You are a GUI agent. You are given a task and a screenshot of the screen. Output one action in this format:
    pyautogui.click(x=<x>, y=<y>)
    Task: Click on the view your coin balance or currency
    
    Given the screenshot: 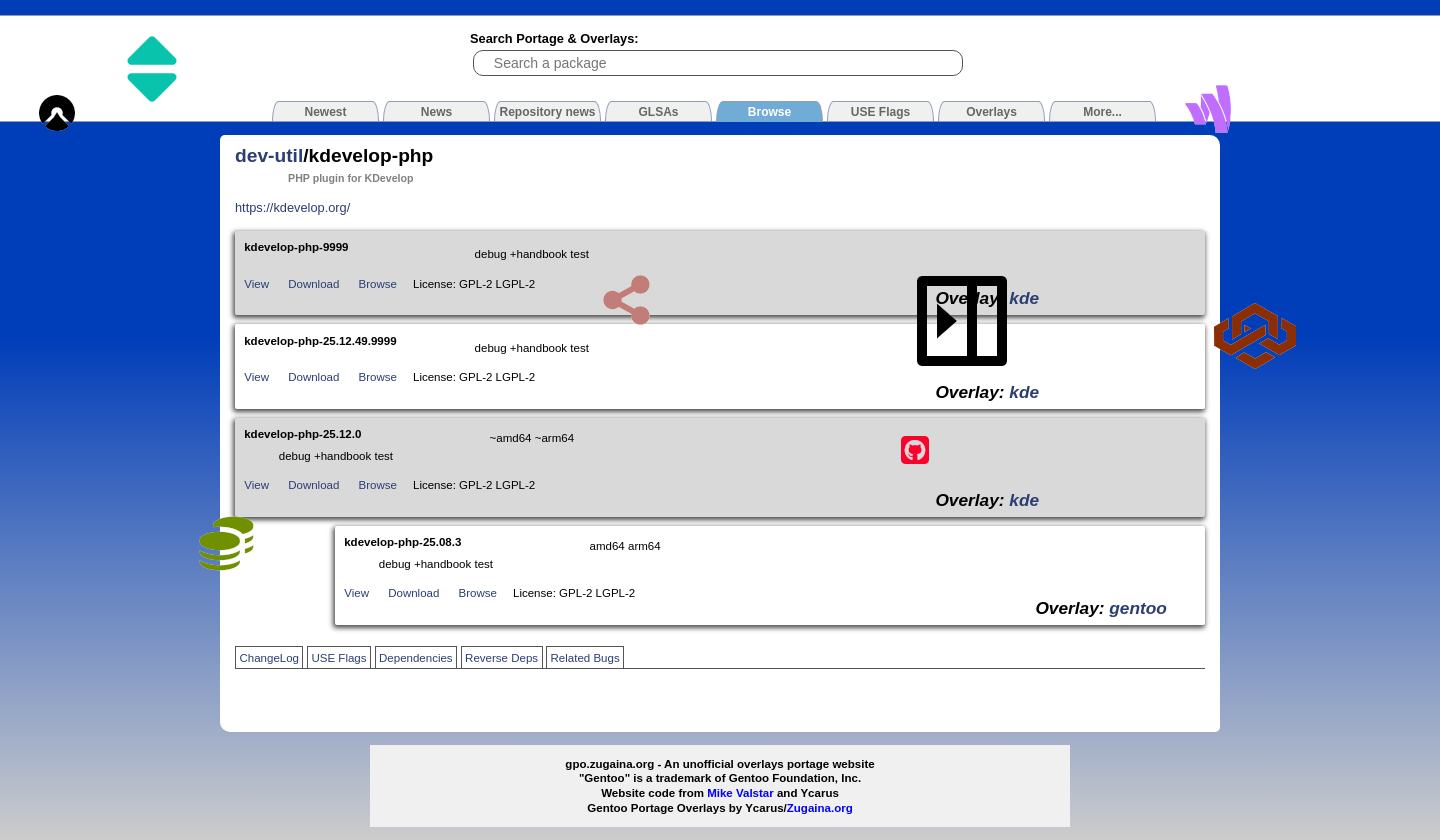 What is the action you would take?
    pyautogui.click(x=226, y=543)
    